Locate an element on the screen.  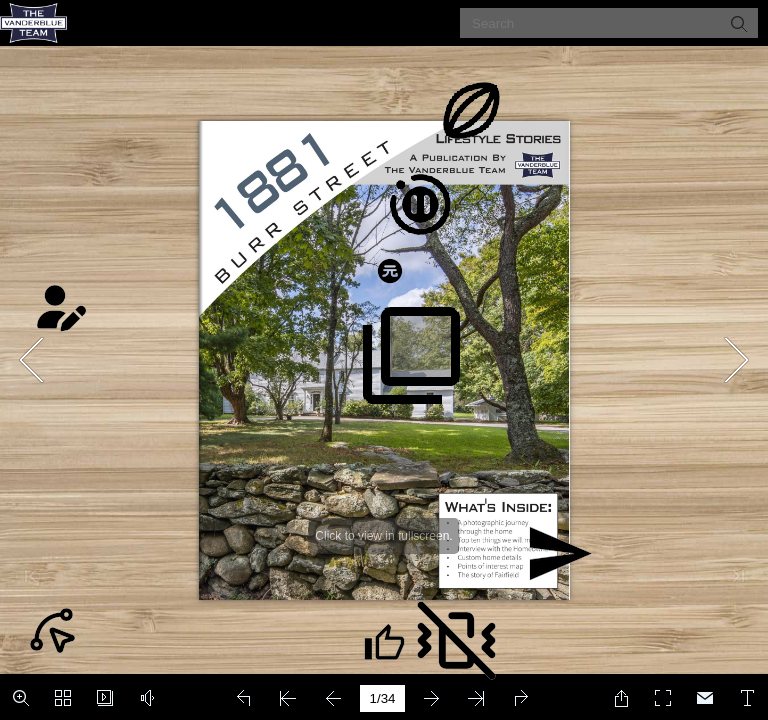
chinese yuan currency indicator is located at coordinates (390, 272).